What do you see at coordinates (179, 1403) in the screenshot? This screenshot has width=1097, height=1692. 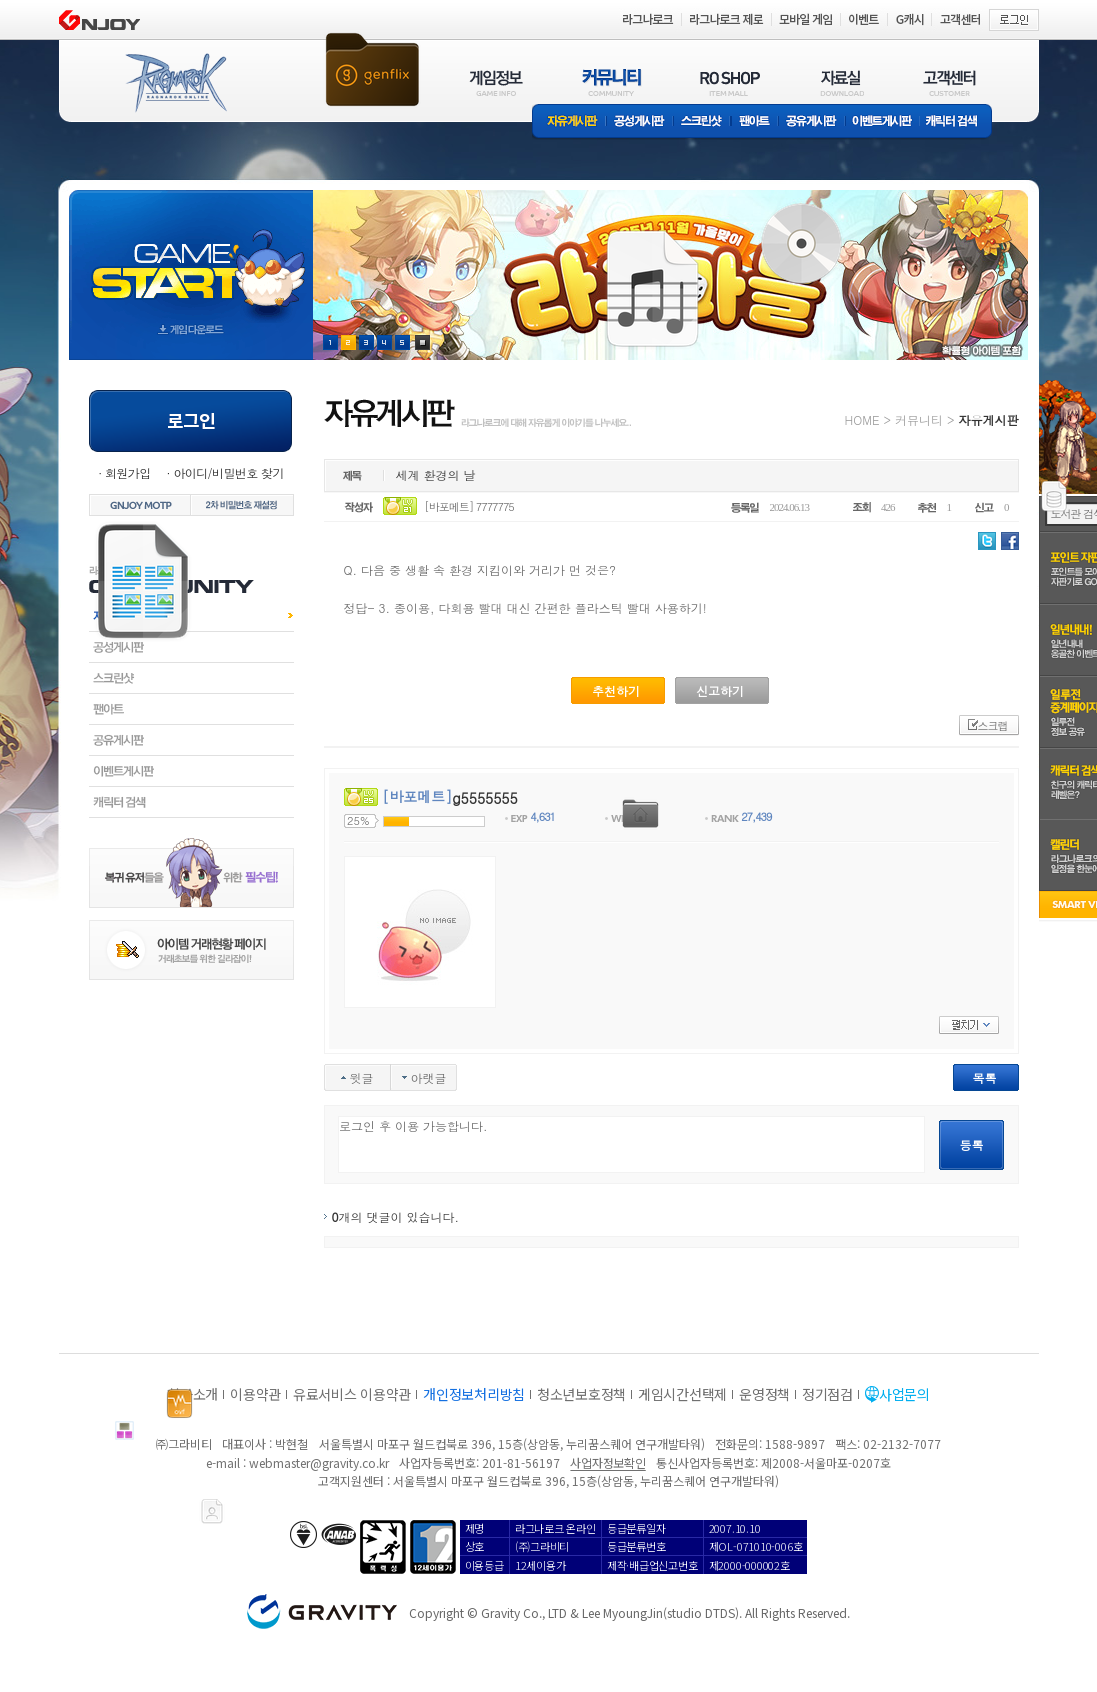 I see `a VirtualBox OVF virtual machine file` at bounding box center [179, 1403].